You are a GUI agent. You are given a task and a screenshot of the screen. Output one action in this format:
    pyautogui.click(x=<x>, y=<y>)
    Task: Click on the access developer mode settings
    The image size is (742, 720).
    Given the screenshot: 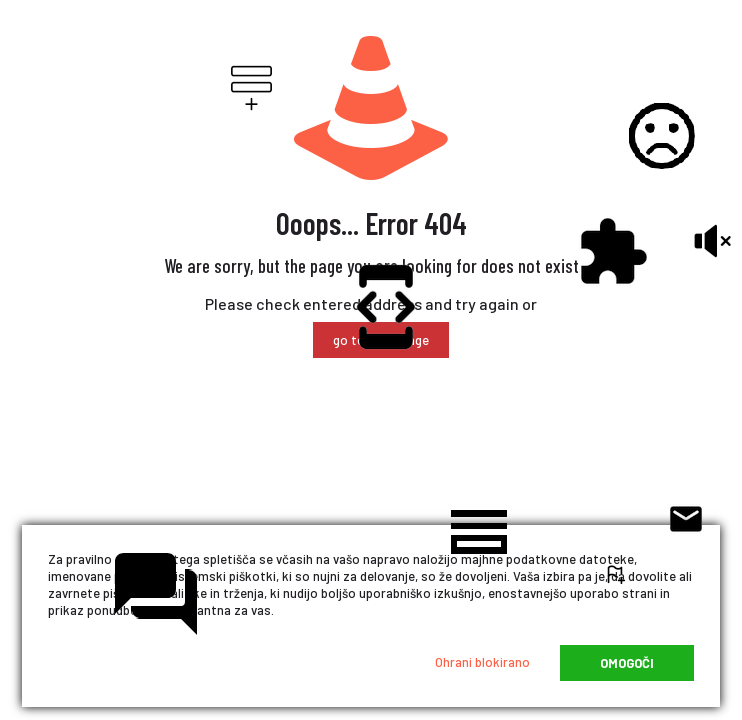 What is the action you would take?
    pyautogui.click(x=386, y=307)
    